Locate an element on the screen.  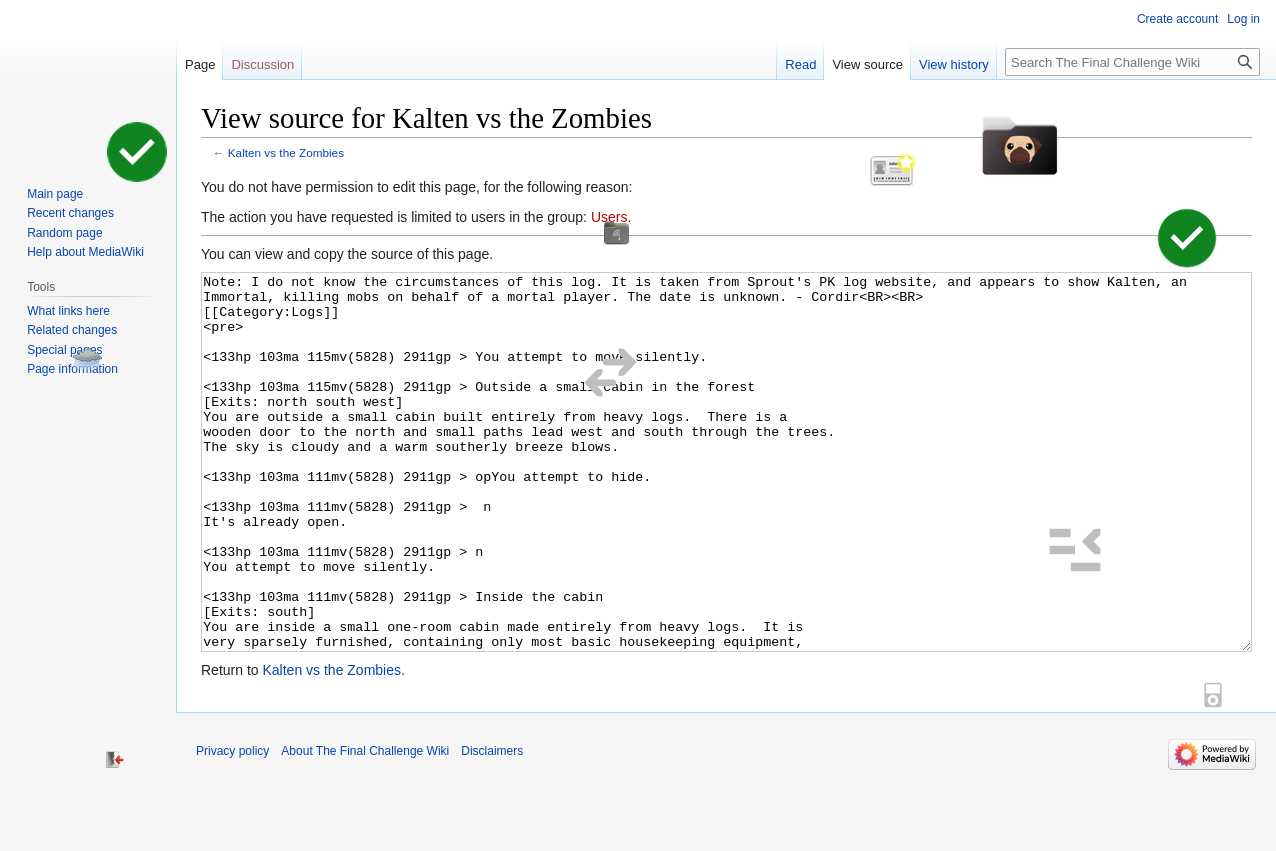
folder synced with insync cloud service is located at coordinates (616, 232).